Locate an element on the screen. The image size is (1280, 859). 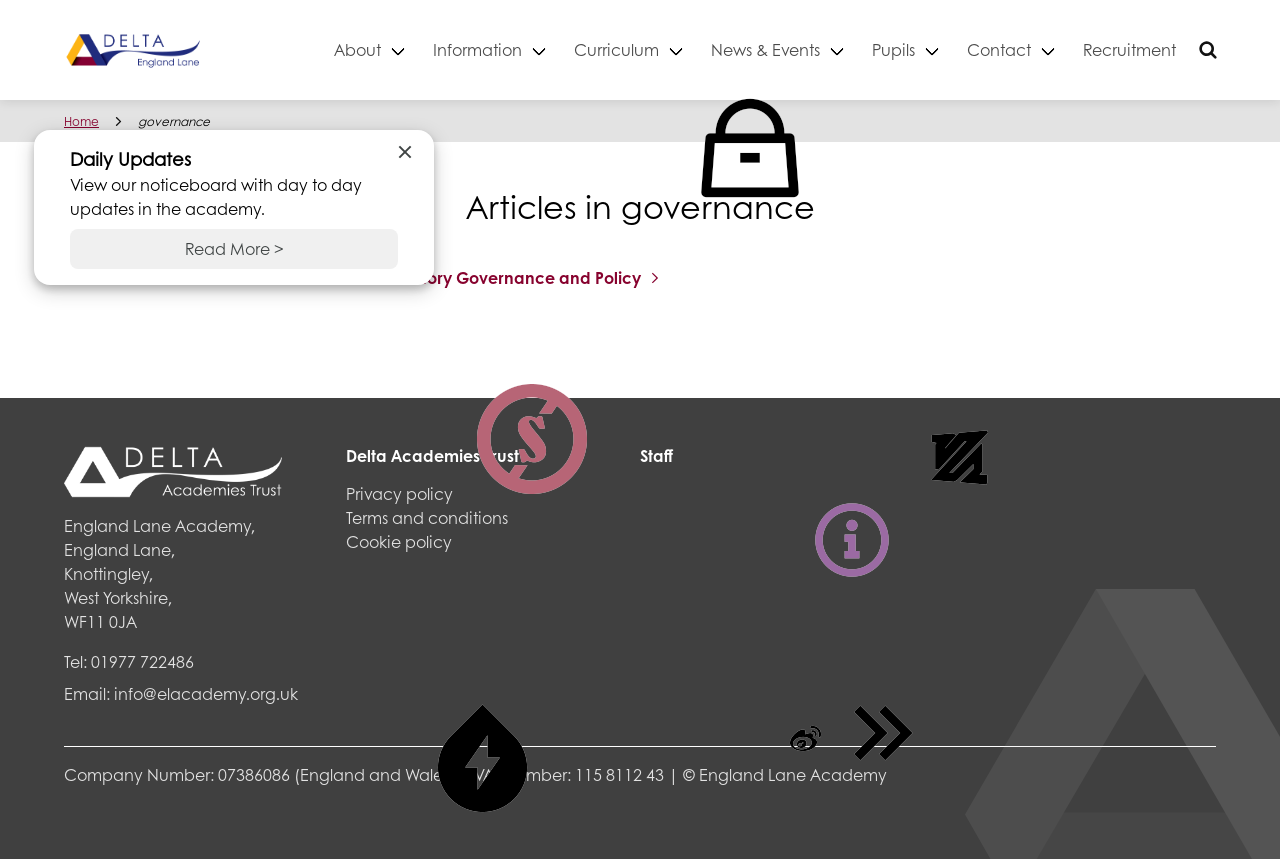
open weibo app is located at coordinates (805, 739).